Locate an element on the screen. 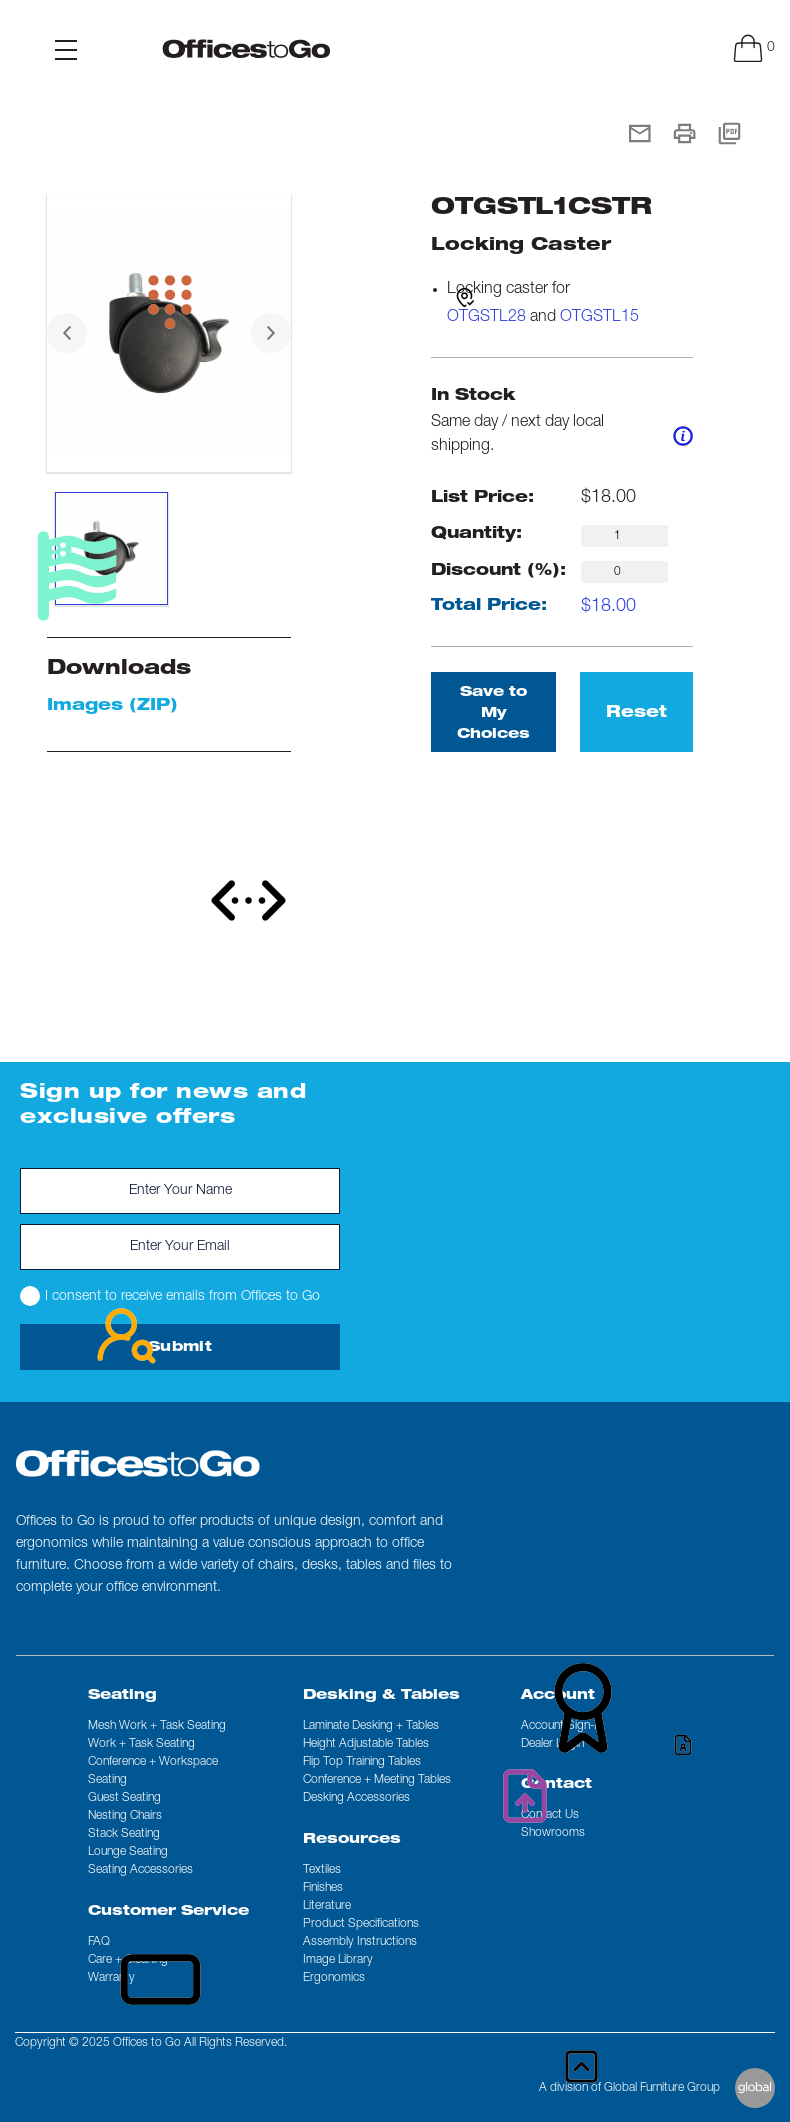 Image resolution: width=790 pixels, height=2122 pixels. collapse or minimize a section is located at coordinates (581, 2066).